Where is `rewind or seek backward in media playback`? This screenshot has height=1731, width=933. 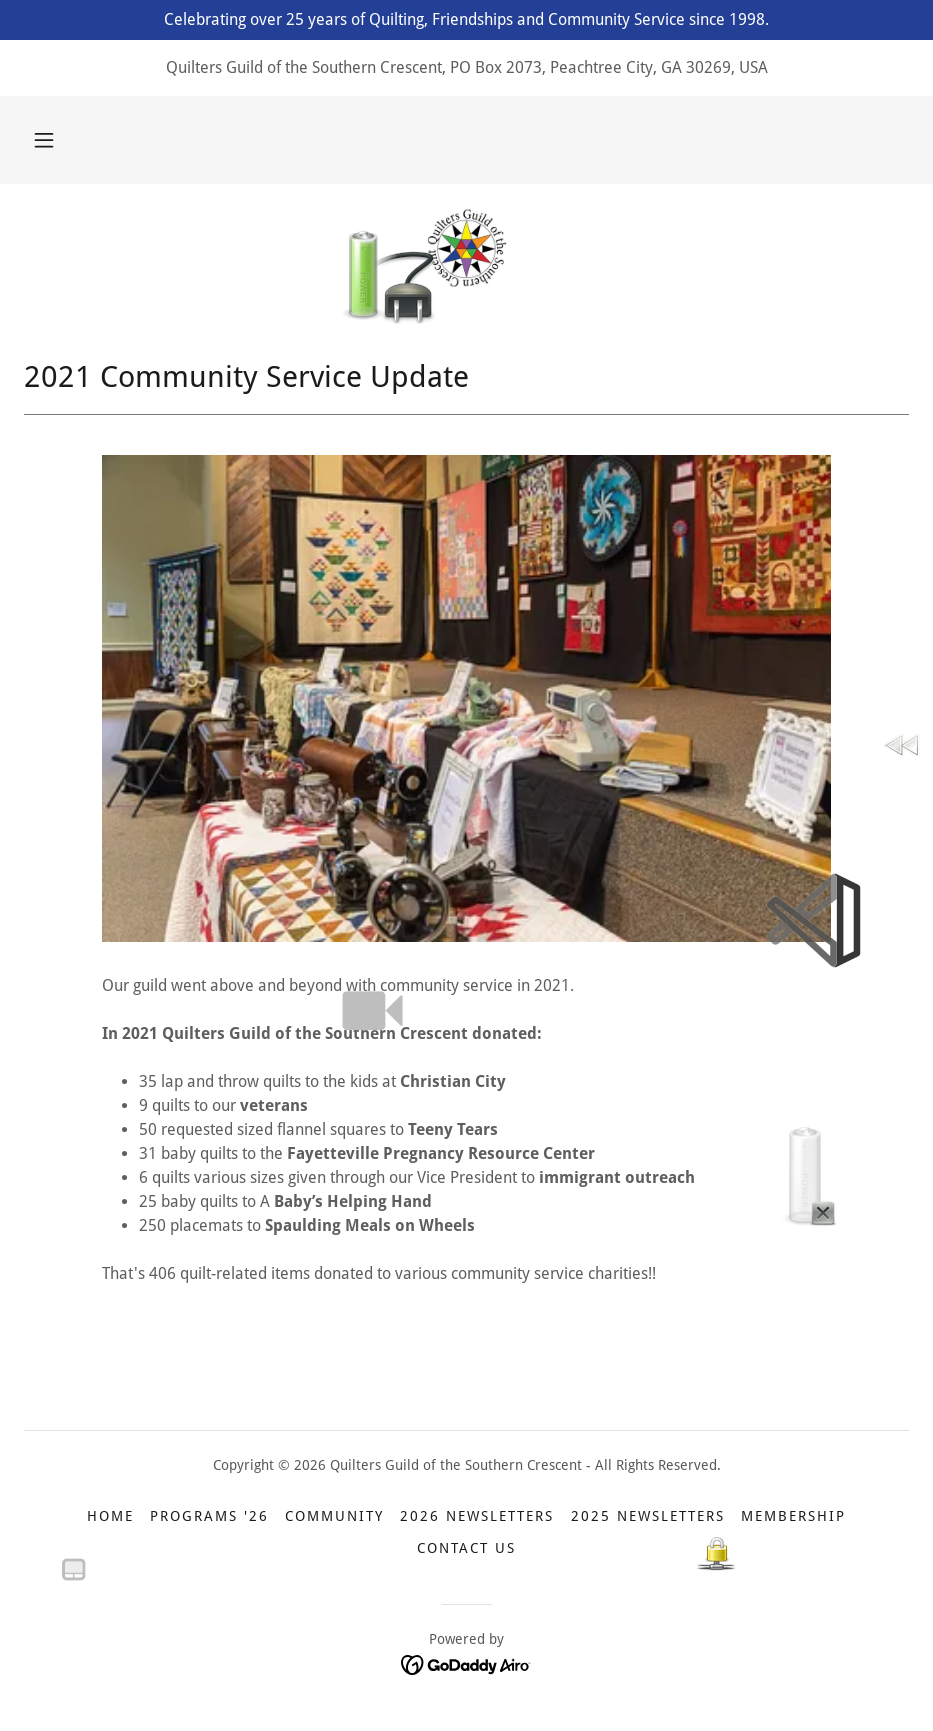 rewind or seek backward in media playback is located at coordinates (901, 745).